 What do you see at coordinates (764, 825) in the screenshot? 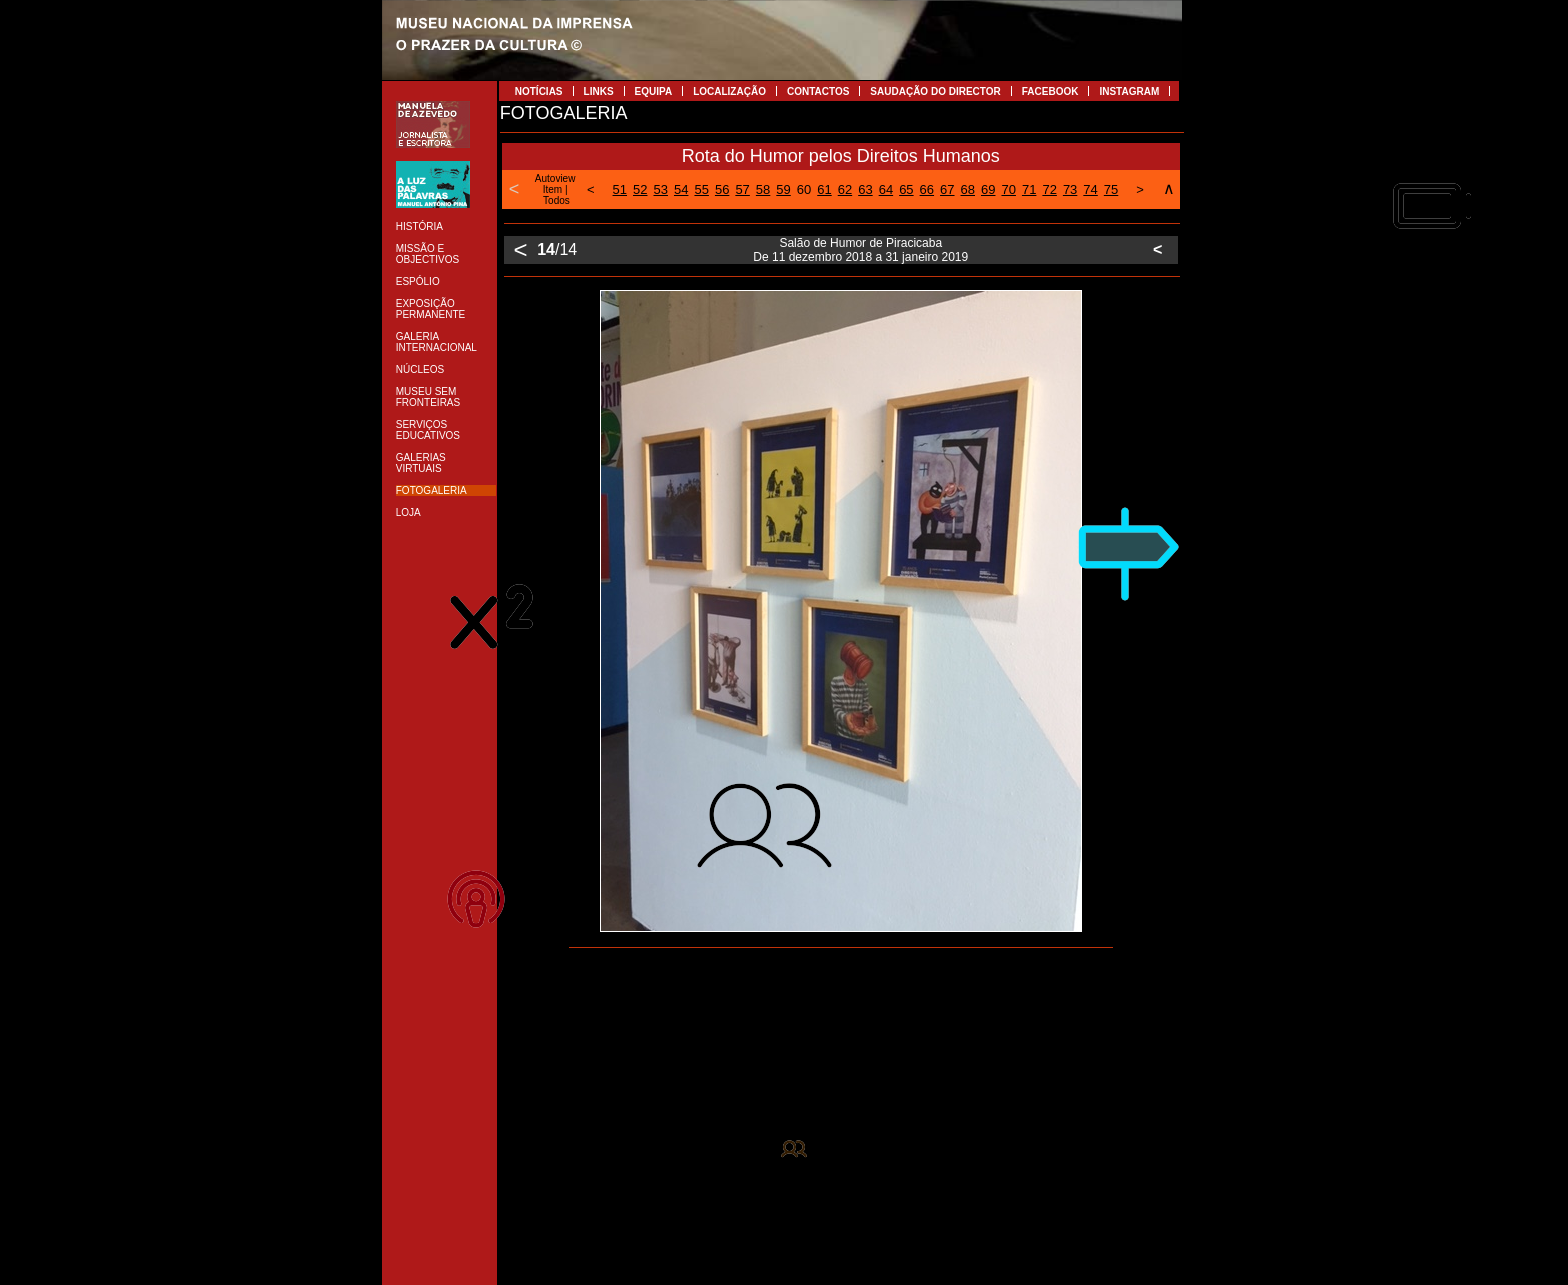
I see `view all users or contacts` at bounding box center [764, 825].